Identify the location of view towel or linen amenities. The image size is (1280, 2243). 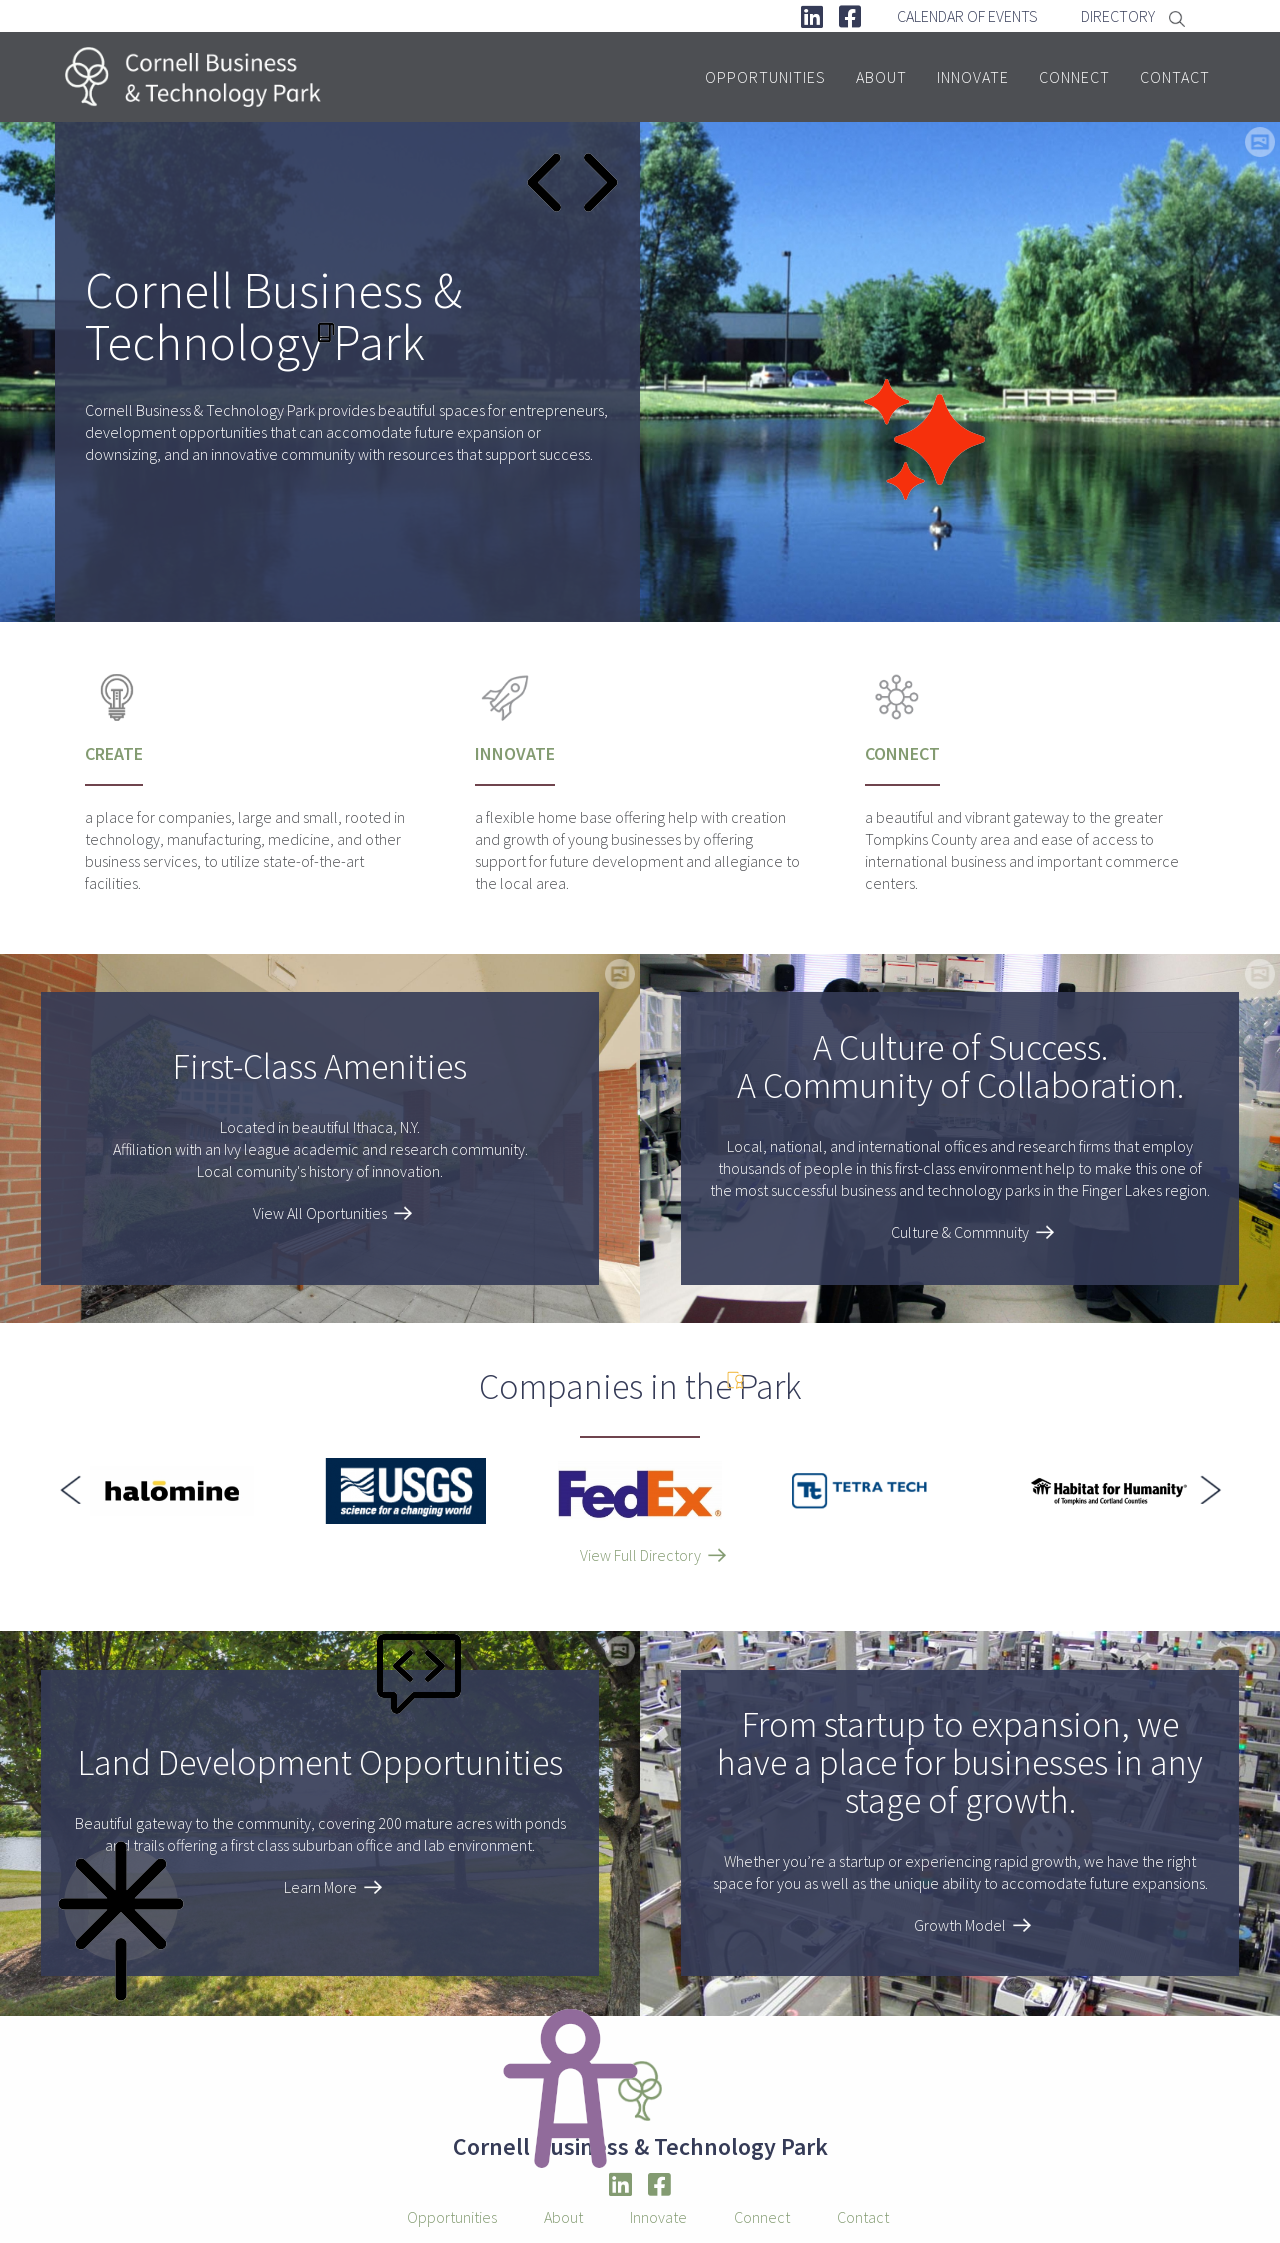
(325, 332).